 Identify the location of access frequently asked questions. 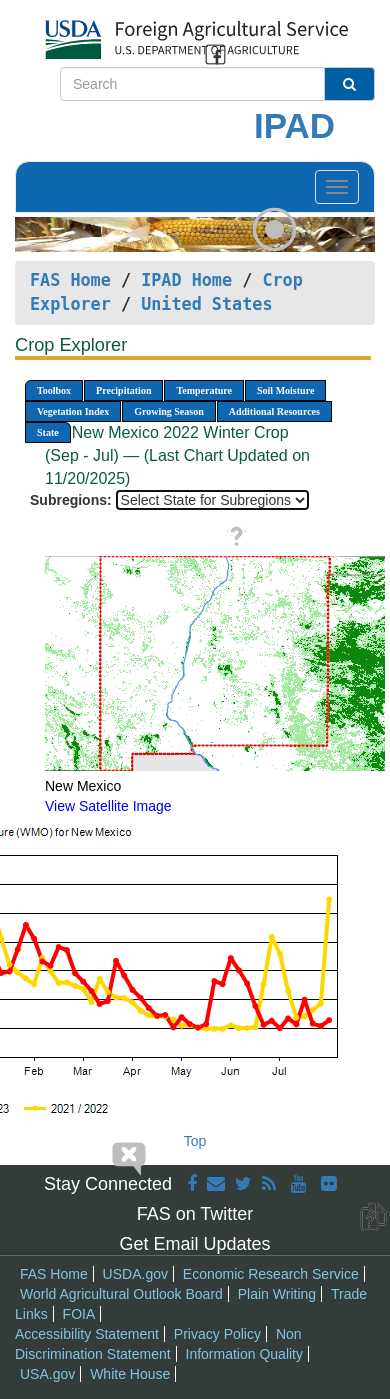
(373, 1216).